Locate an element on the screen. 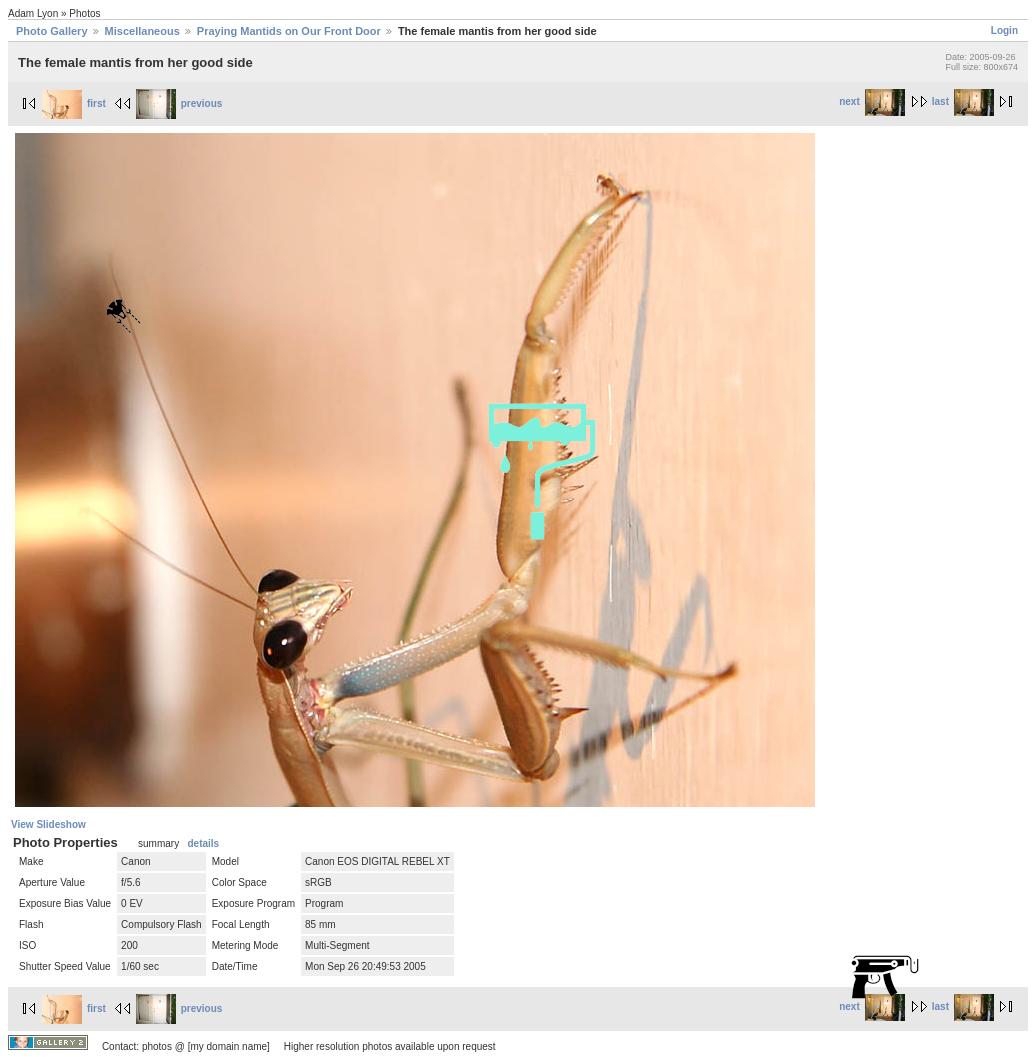  select skorpion submachine gun in weapon loadout is located at coordinates (885, 977).